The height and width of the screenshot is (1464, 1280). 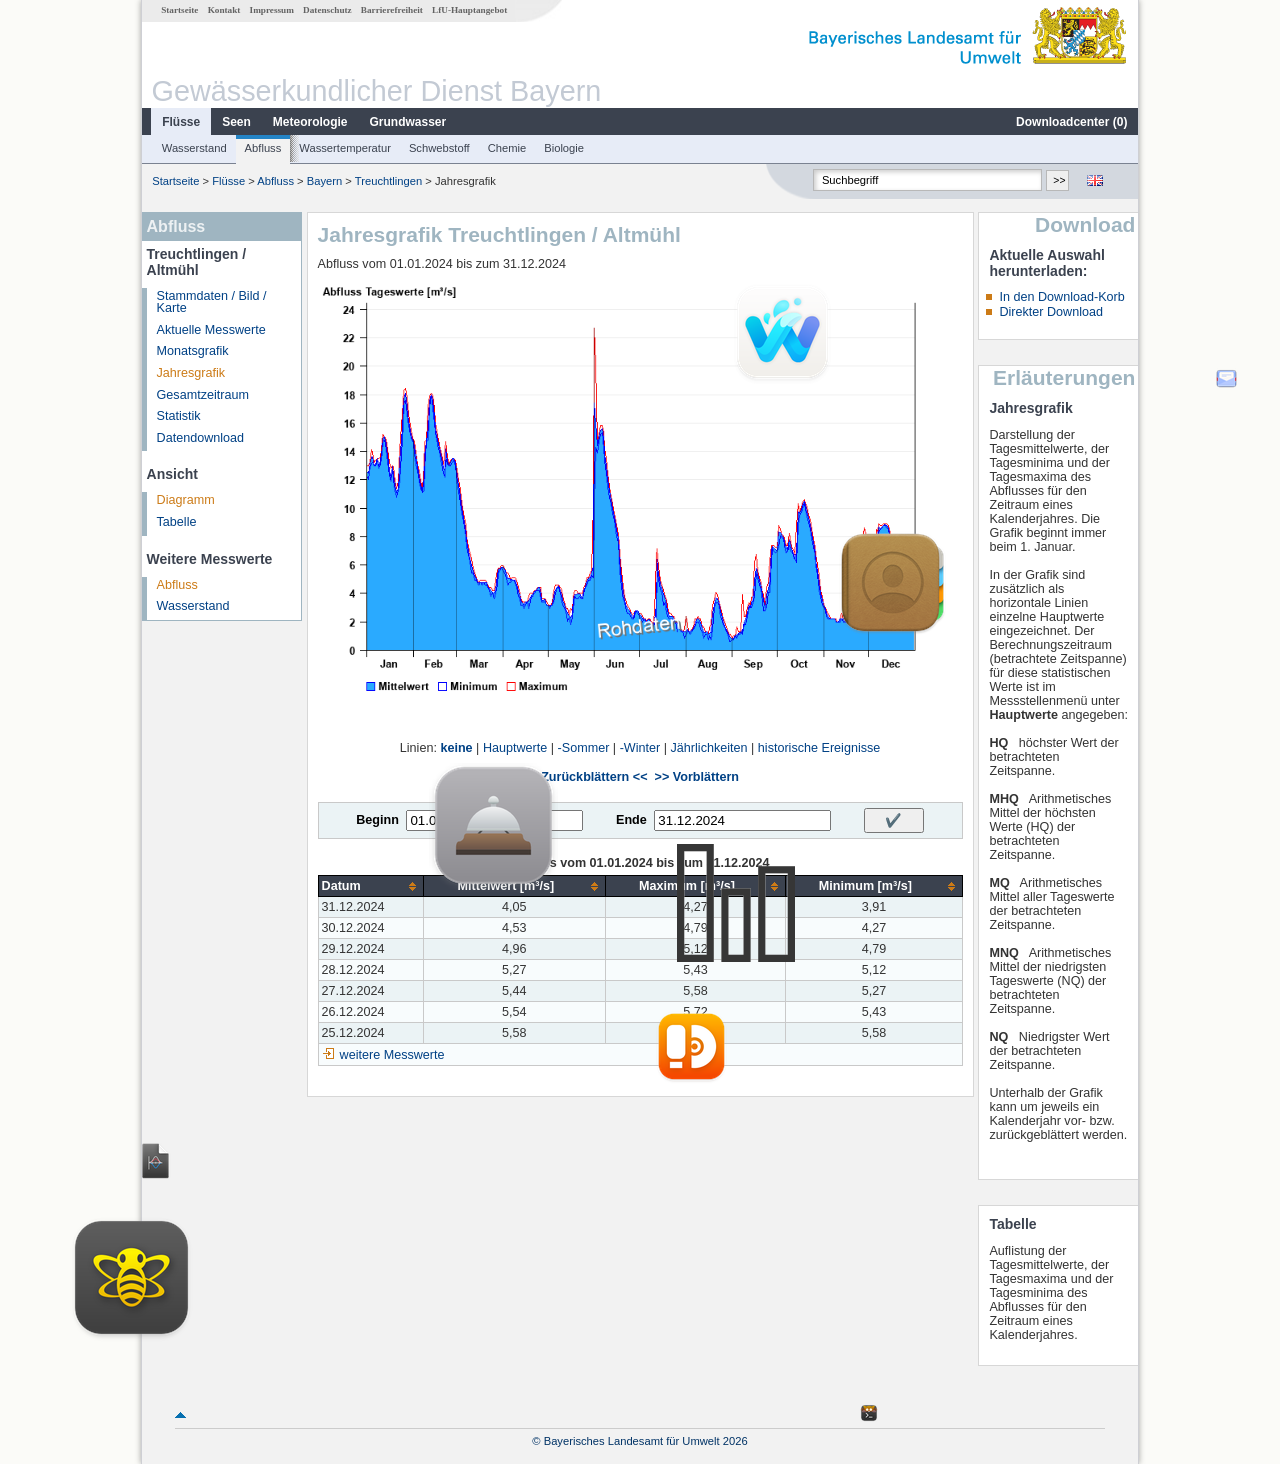 I want to click on open email application, so click(x=1226, y=378).